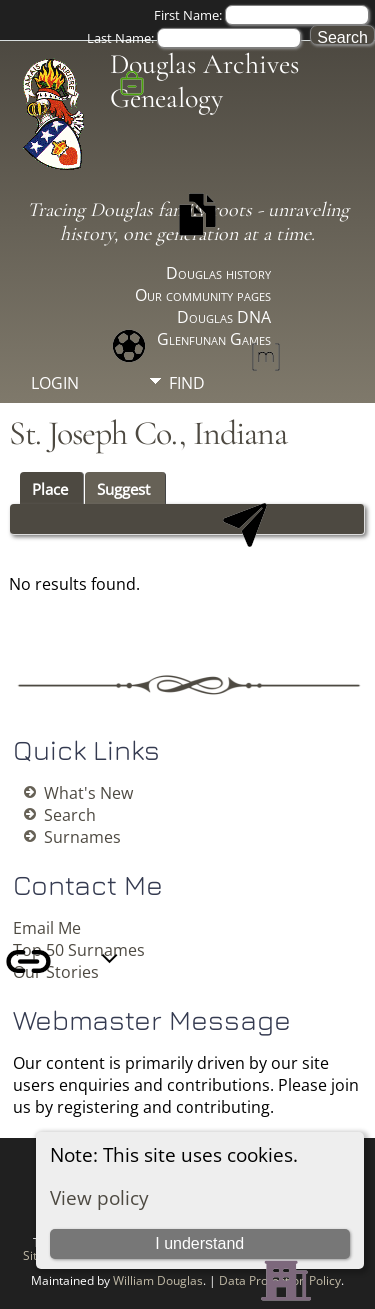 The height and width of the screenshot is (1309, 375). Describe the element at coordinates (132, 83) in the screenshot. I see `remove item from shopping bag` at that location.